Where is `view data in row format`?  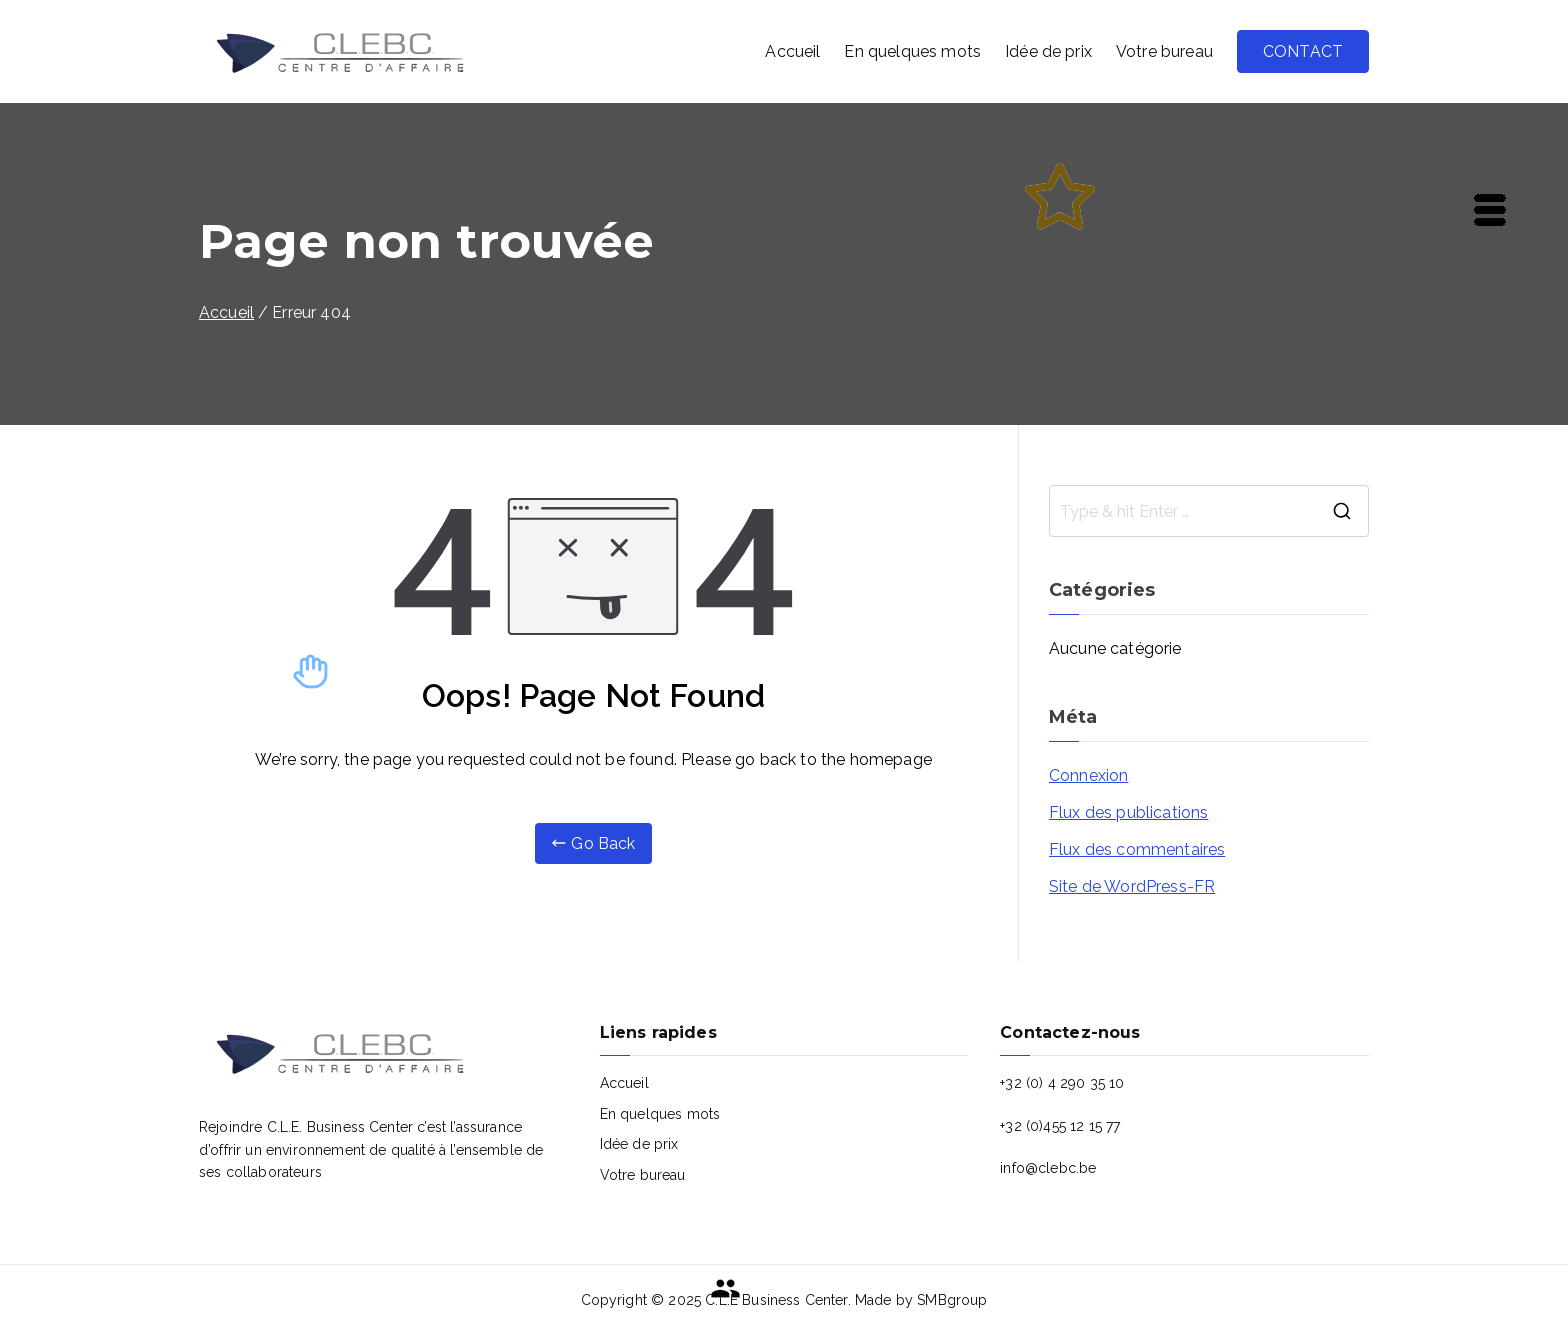 view data in row format is located at coordinates (1490, 210).